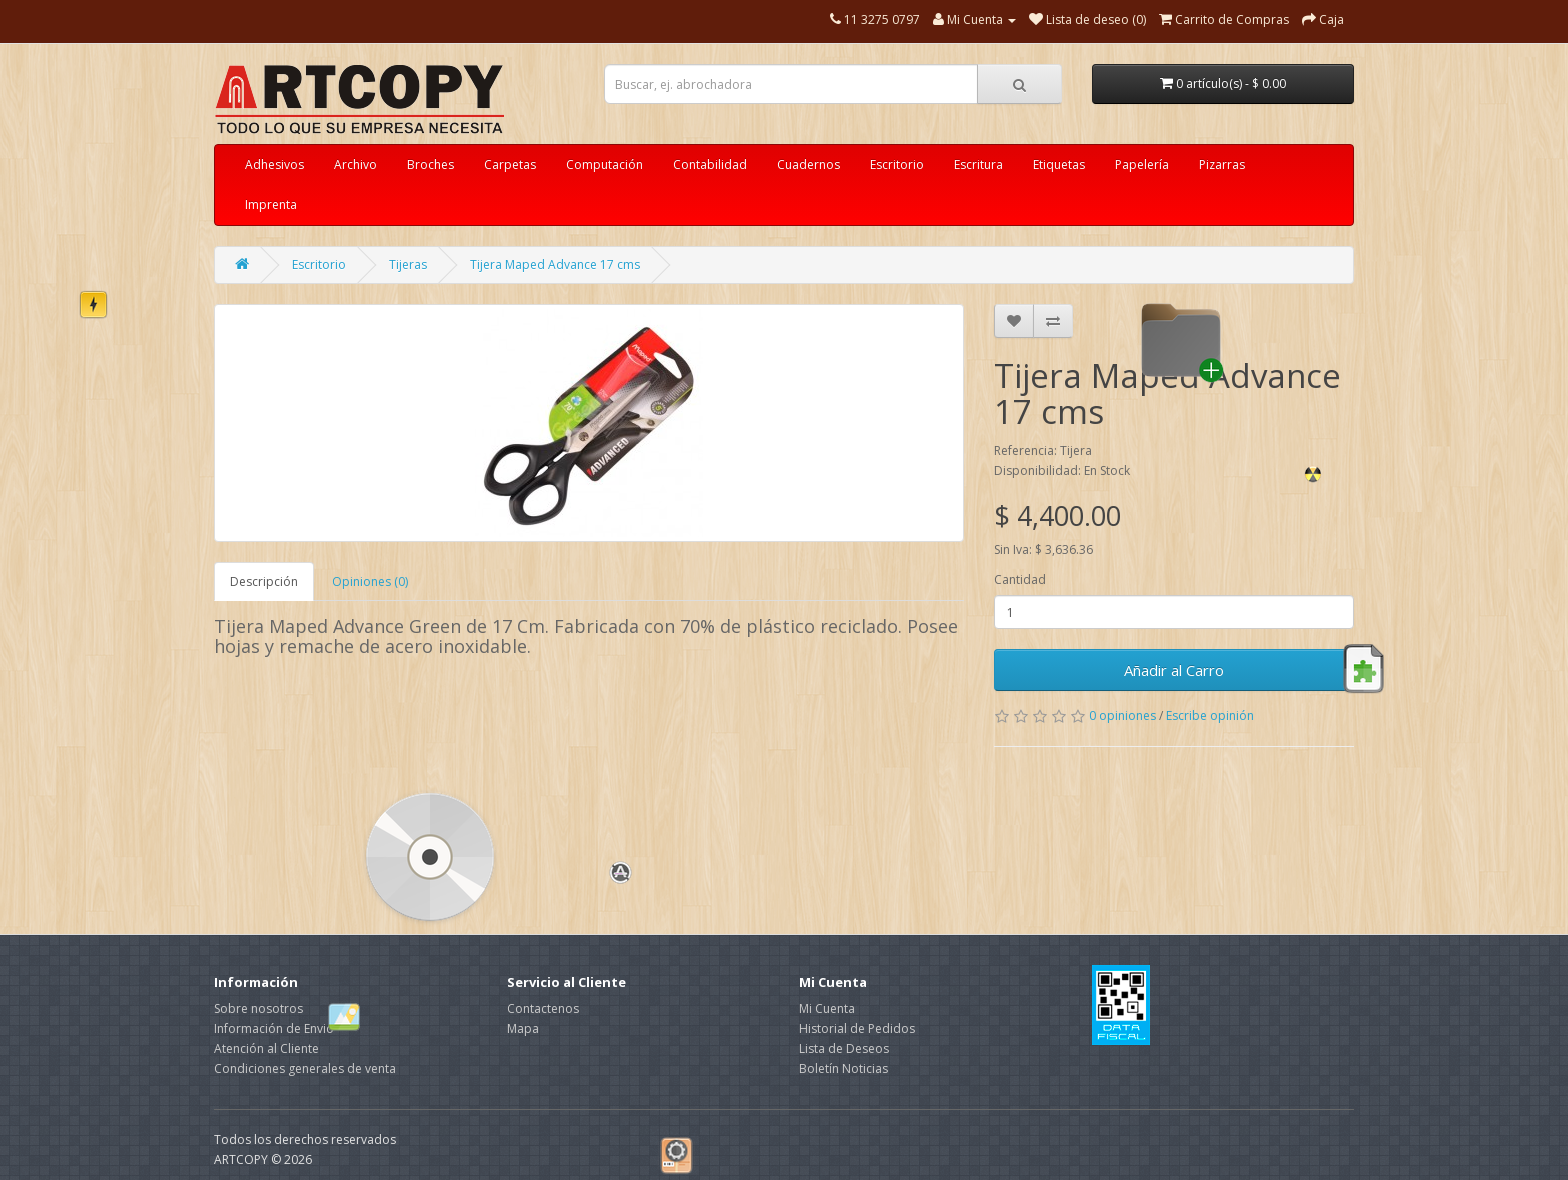  I want to click on open the photo gallery app, so click(344, 1017).